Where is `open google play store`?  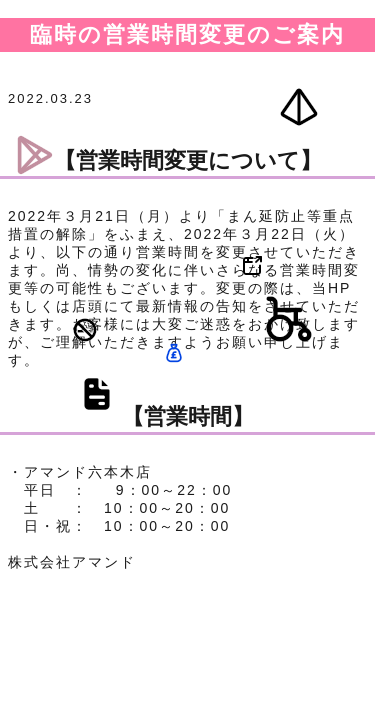 open google play store is located at coordinates (35, 155).